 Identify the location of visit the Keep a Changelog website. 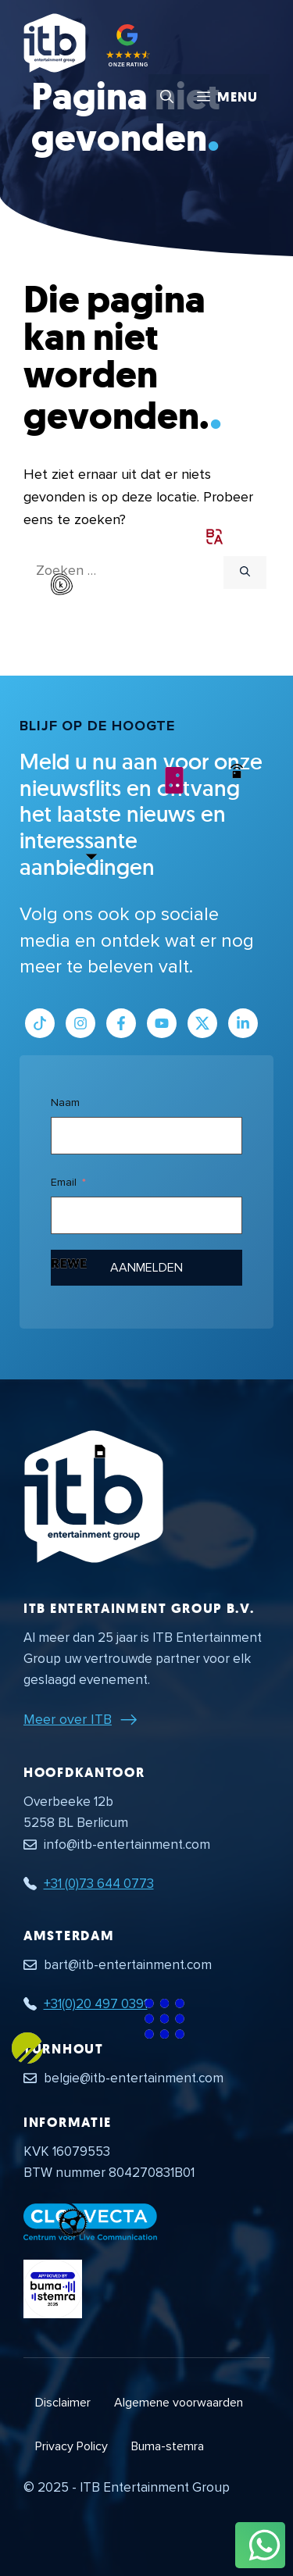
(62, 584).